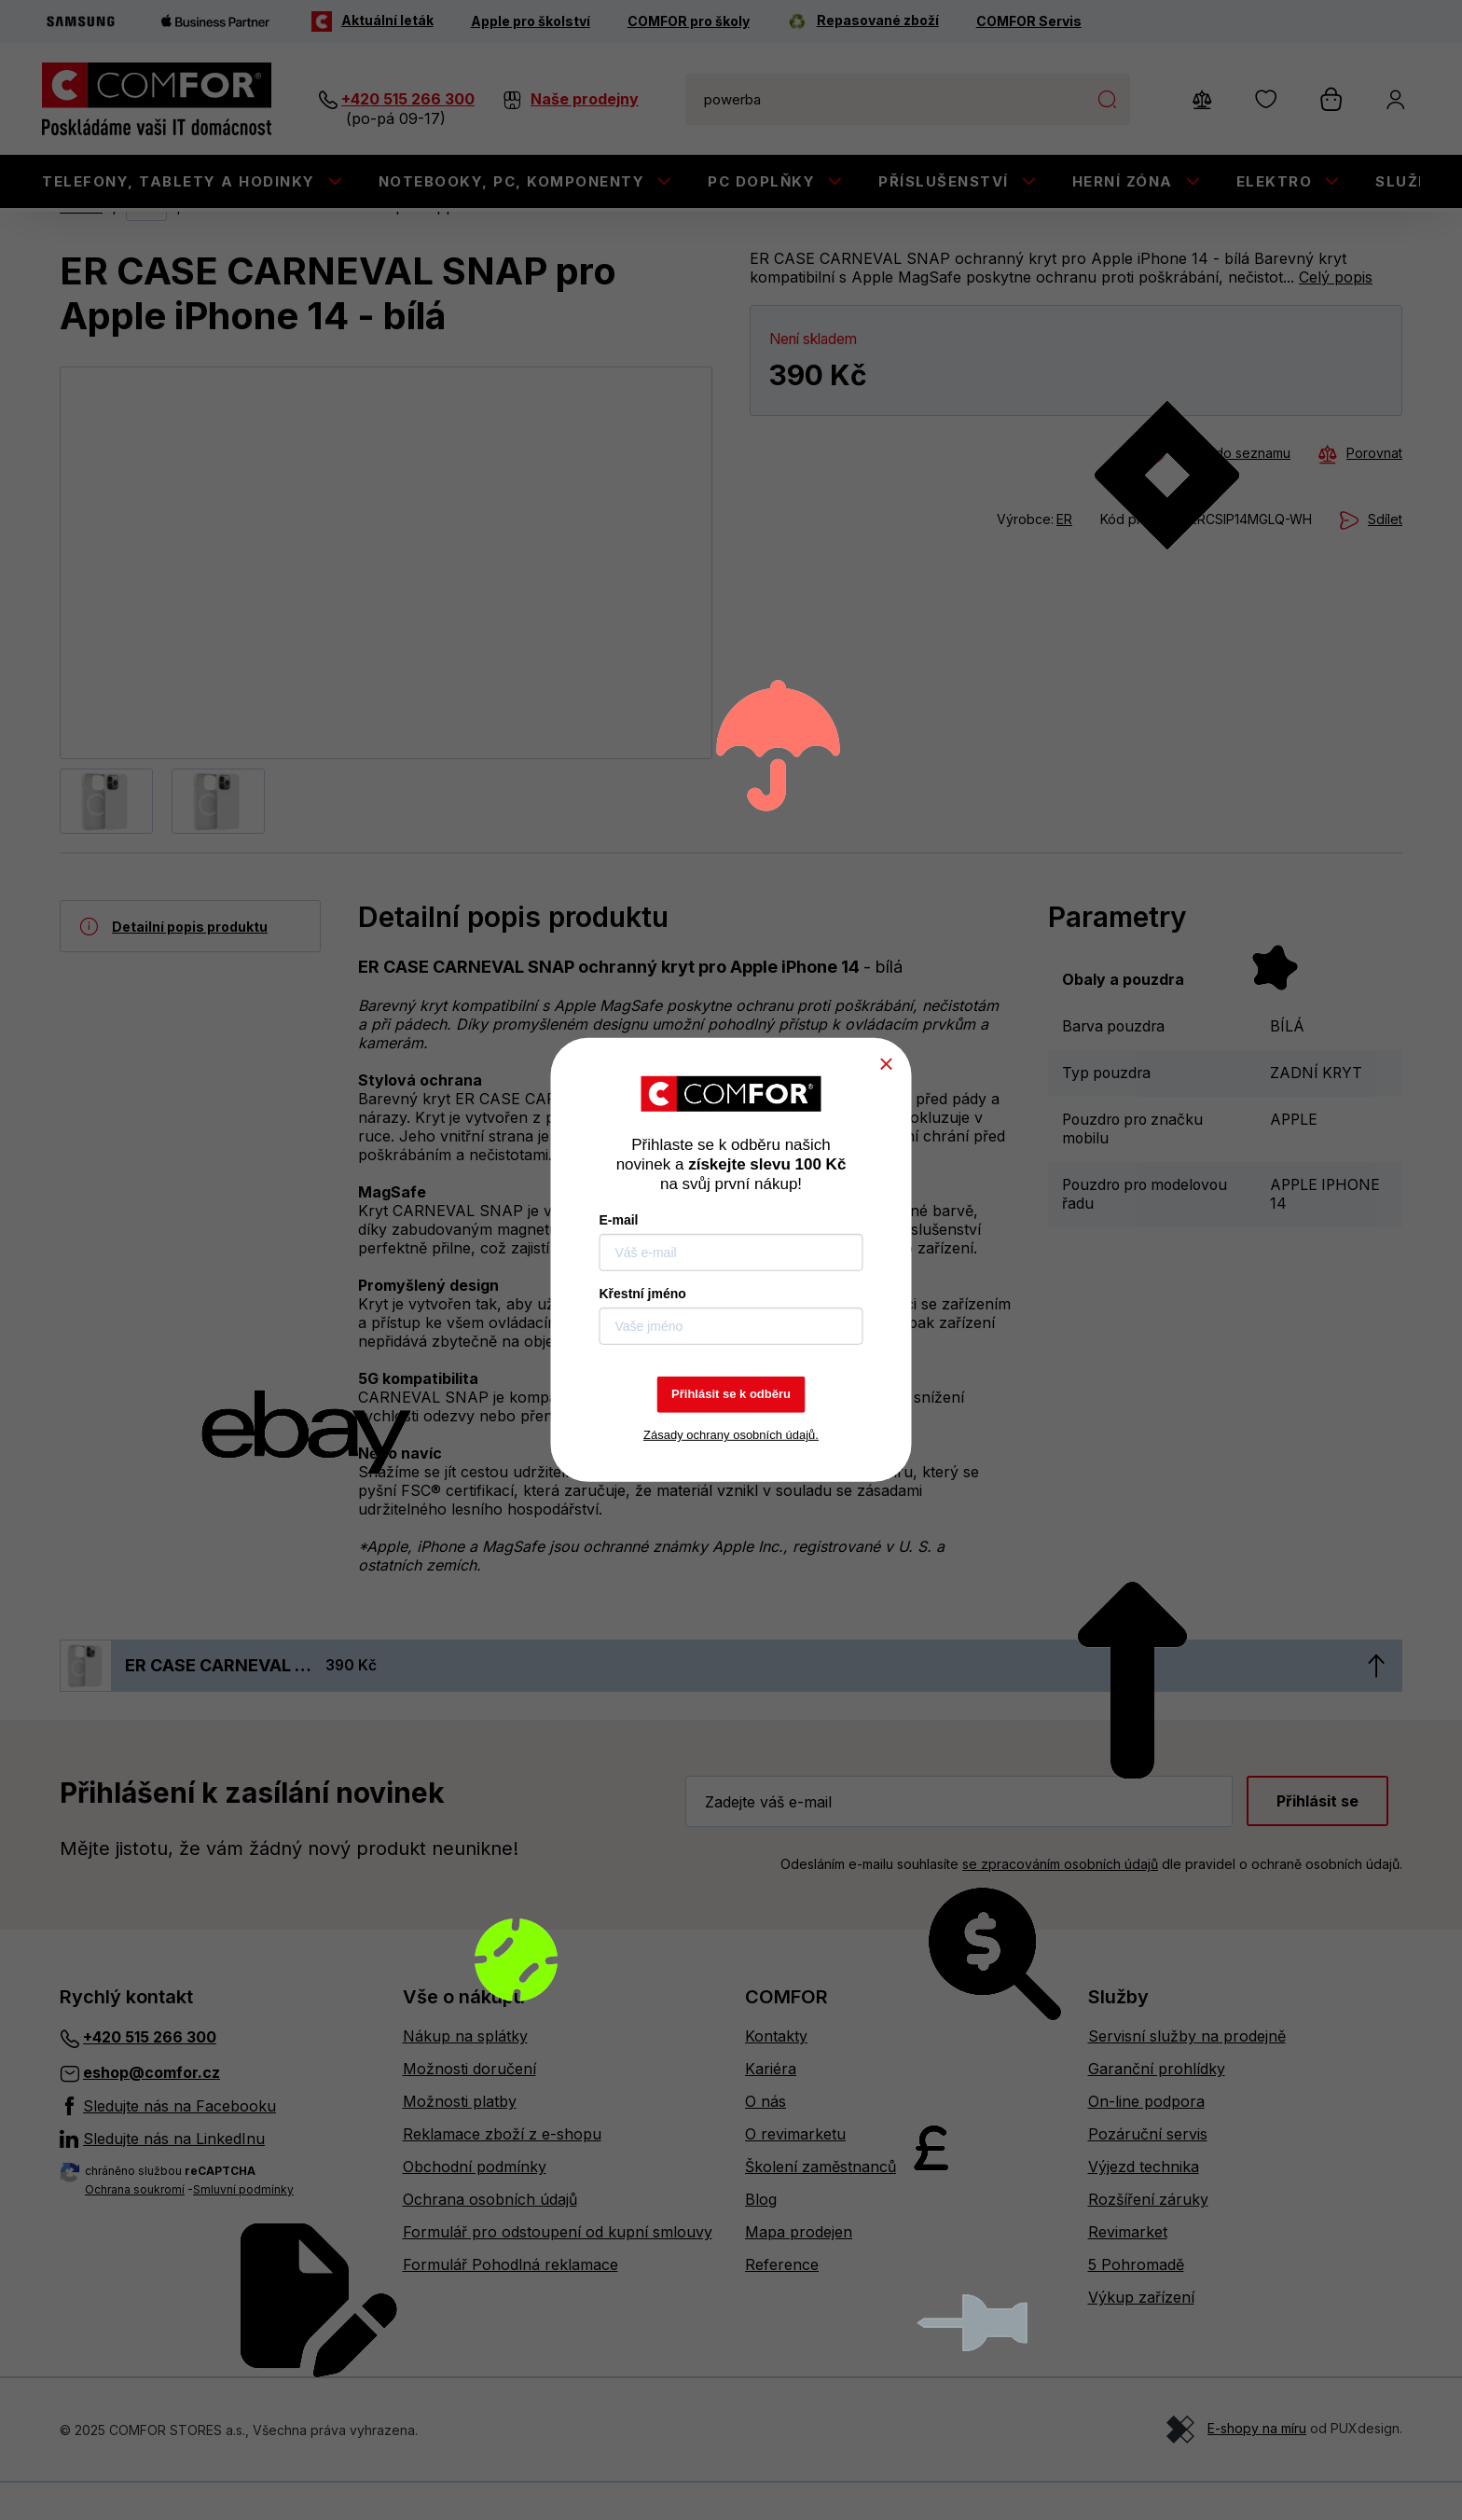 The height and width of the screenshot is (2520, 1462). What do you see at coordinates (516, 1959) in the screenshot?
I see `view baseball or sports content` at bounding box center [516, 1959].